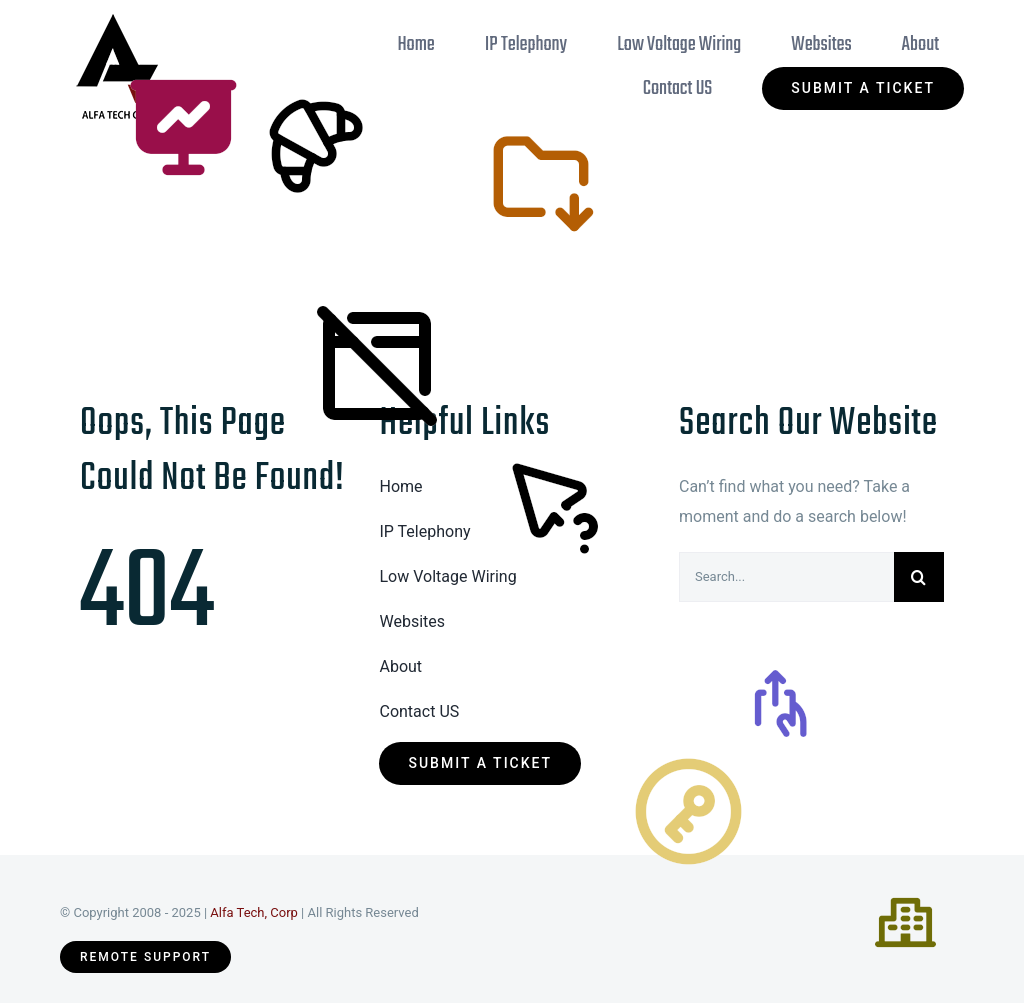 Image resolution: width=1024 pixels, height=1003 pixels. I want to click on browse bakery or pastry options, so click(315, 145).